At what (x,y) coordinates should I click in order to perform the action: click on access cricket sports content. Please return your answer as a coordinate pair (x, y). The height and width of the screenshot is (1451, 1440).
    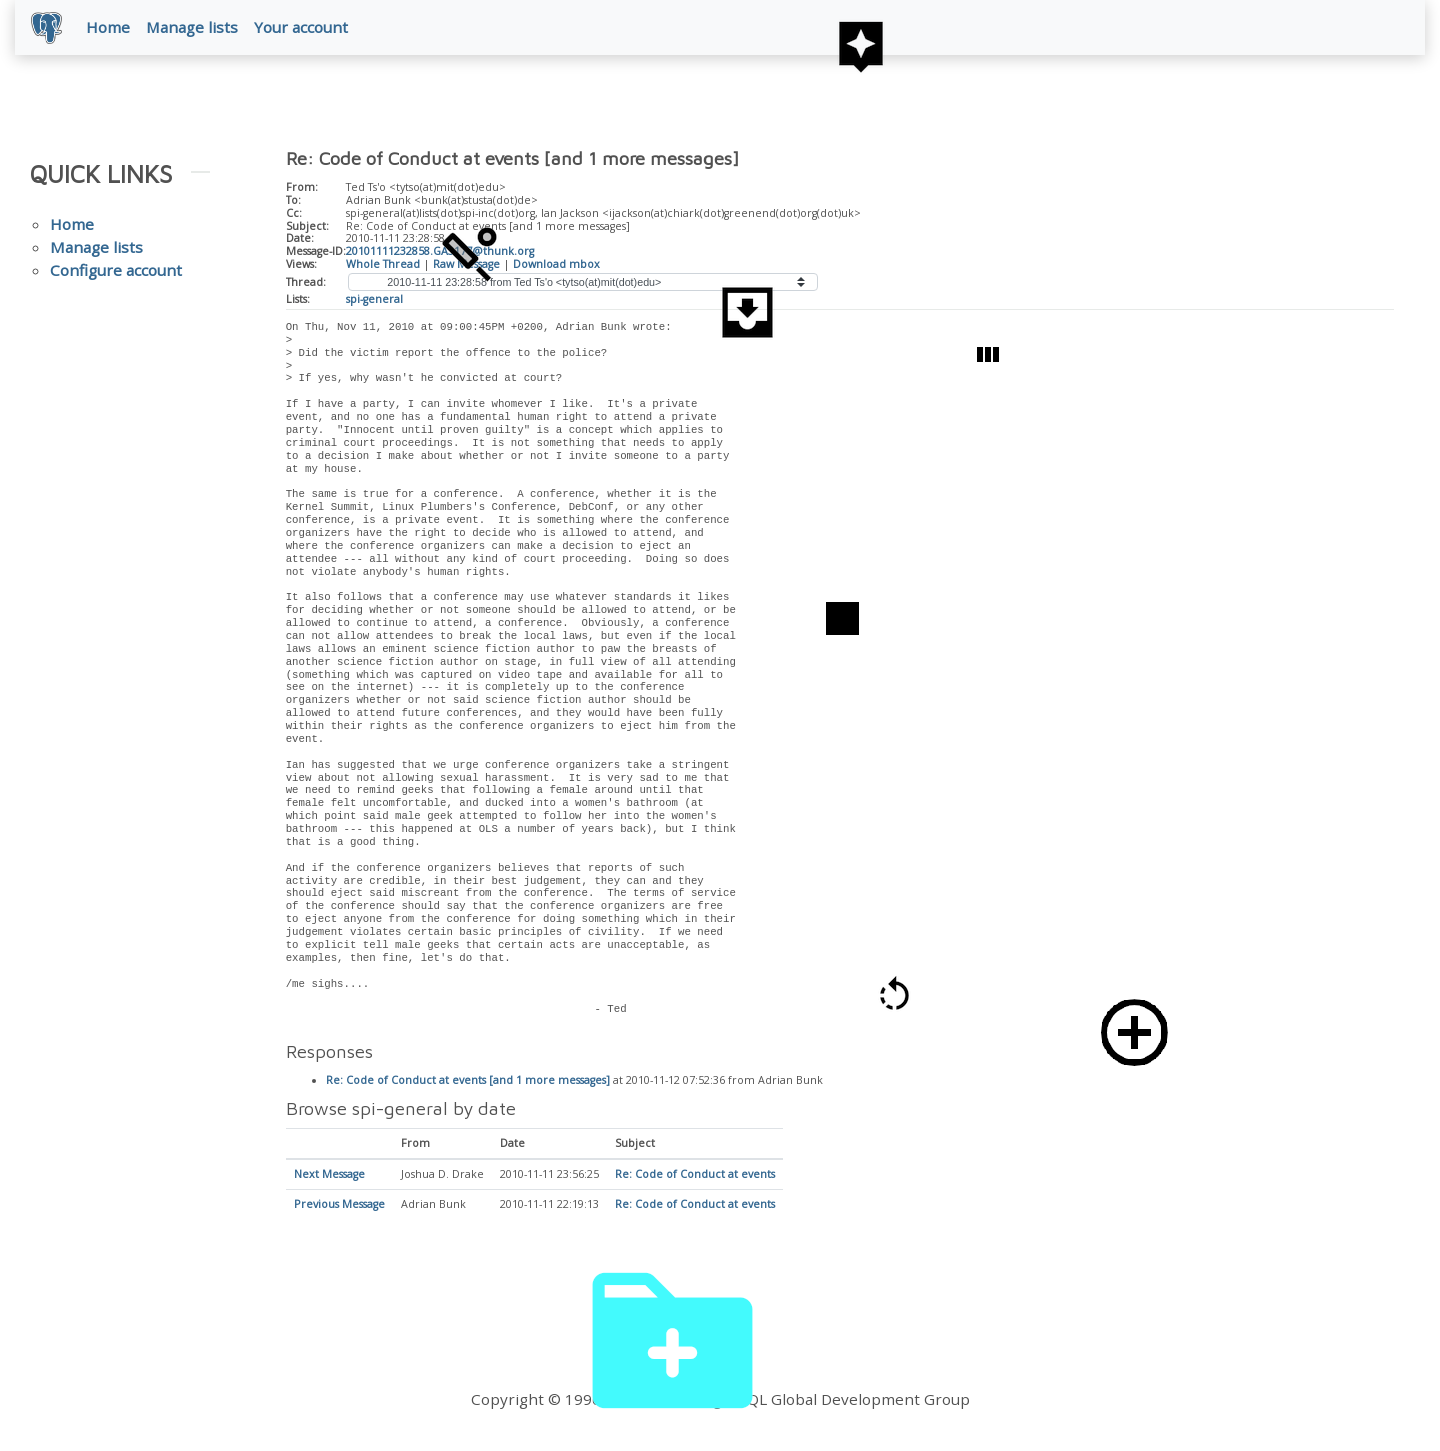
    Looking at the image, I should click on (469, 254).